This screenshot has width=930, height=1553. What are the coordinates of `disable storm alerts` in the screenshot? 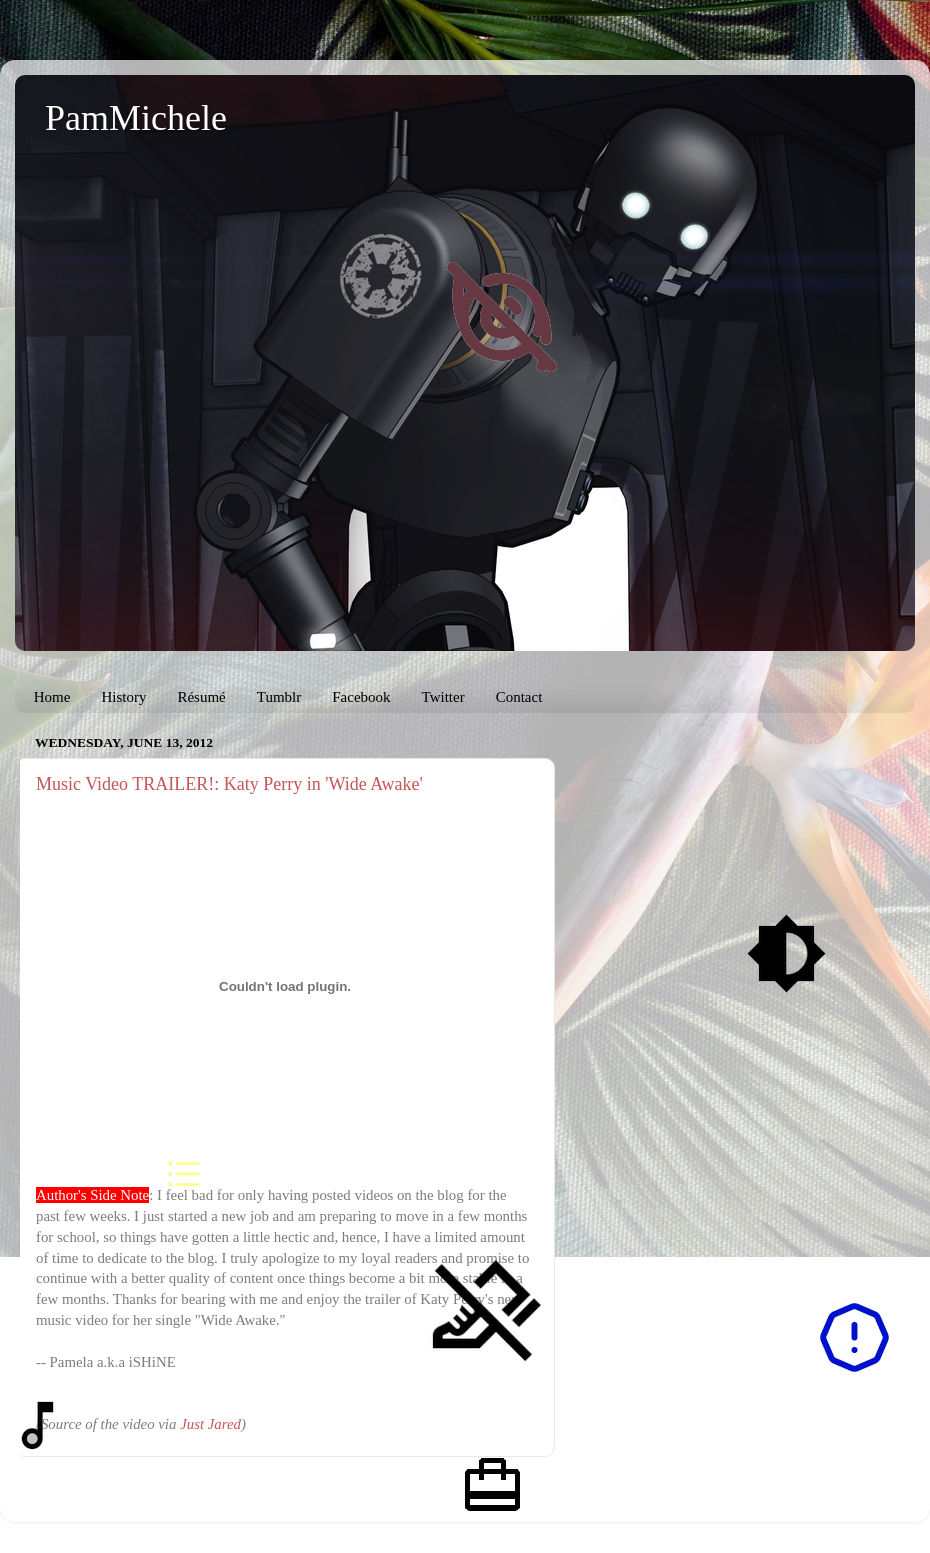 It's located at (502, 317).